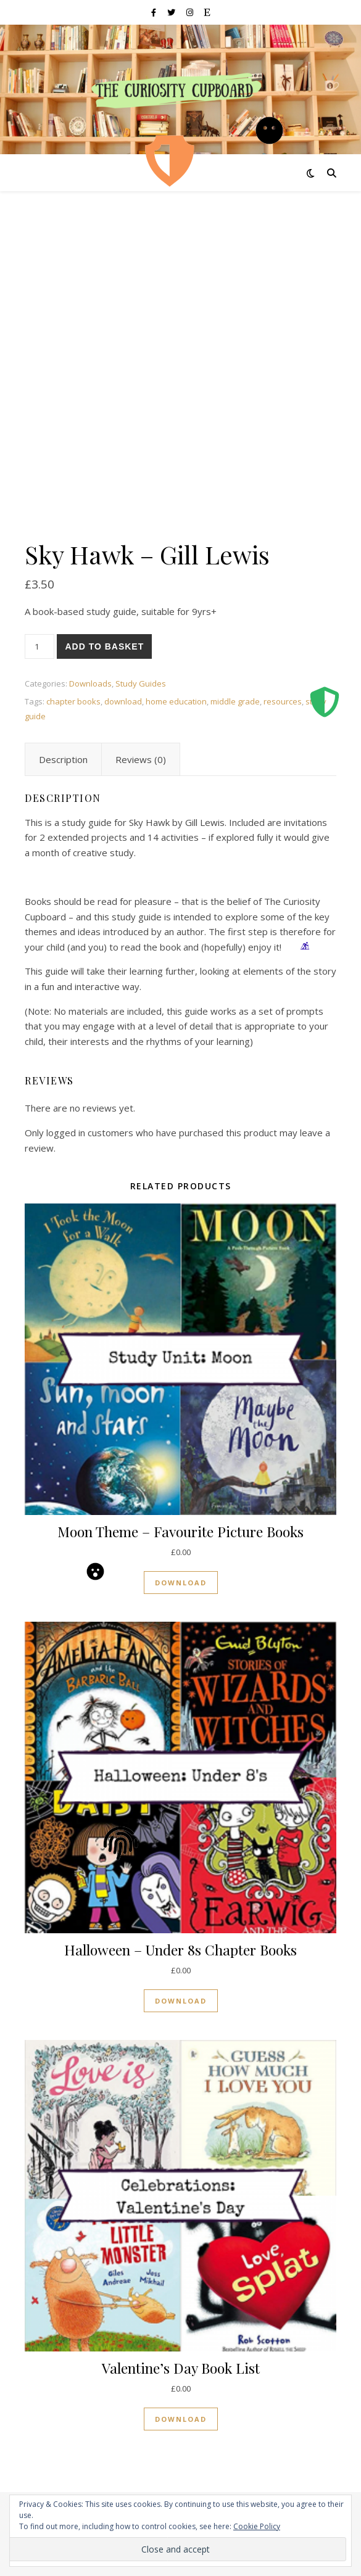  I want to click on indicates a neutral or no-opinion response, so click(269, 130).